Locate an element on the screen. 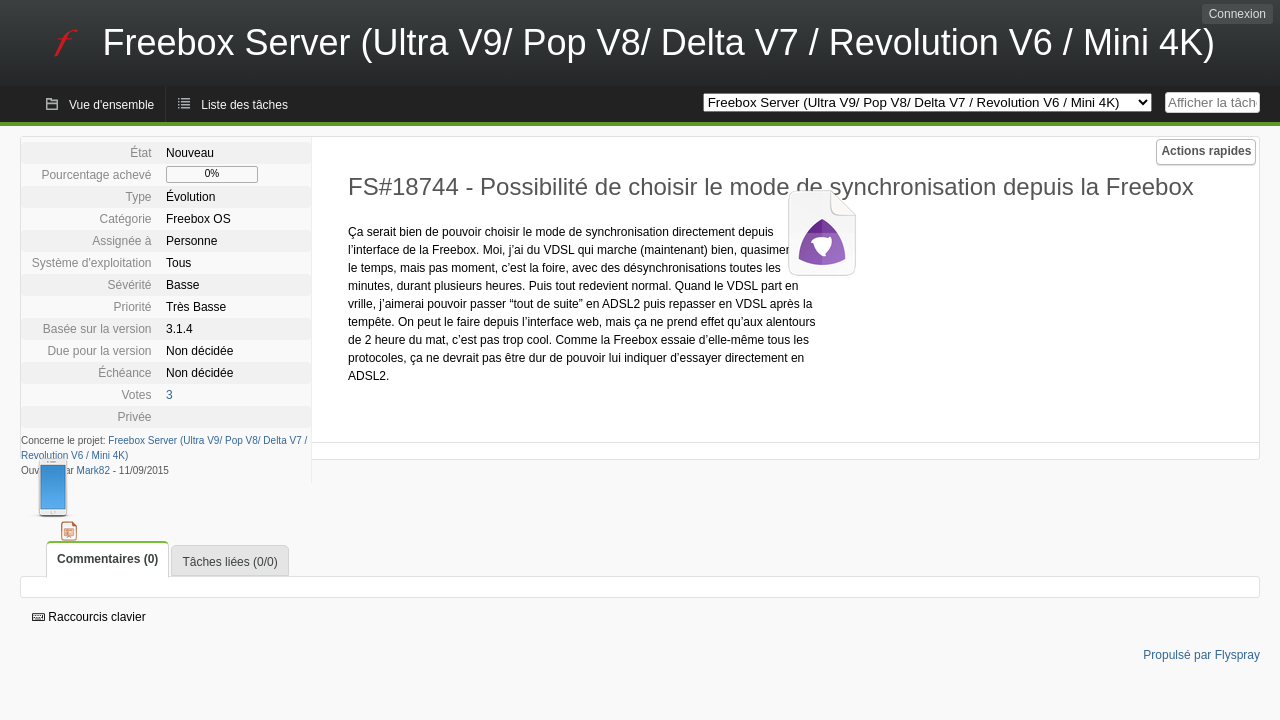 Image resolution: width=1280 pixels, height=720 pixels. meson build system configuration file is located at coordinates (822, 233).